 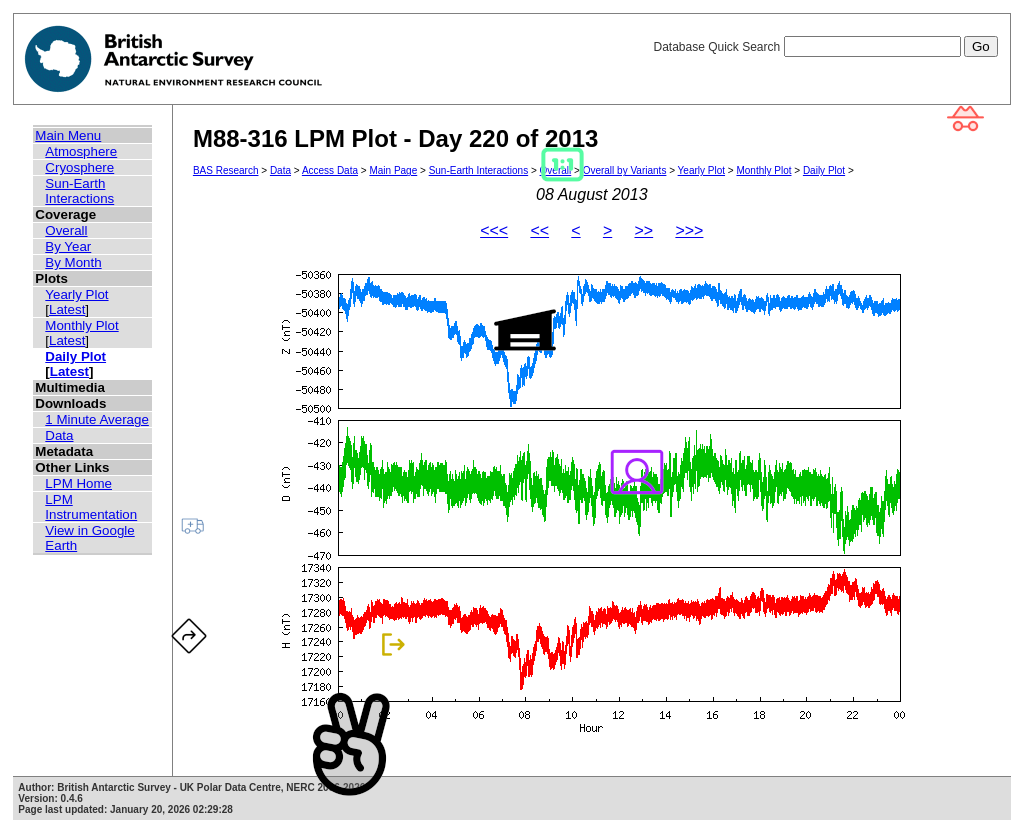 What do you see at coordinates (562, 164) in the screenshot?
I see `indicates a one-to-one relationship in database or data modeling` at bounding box center [562, 164].